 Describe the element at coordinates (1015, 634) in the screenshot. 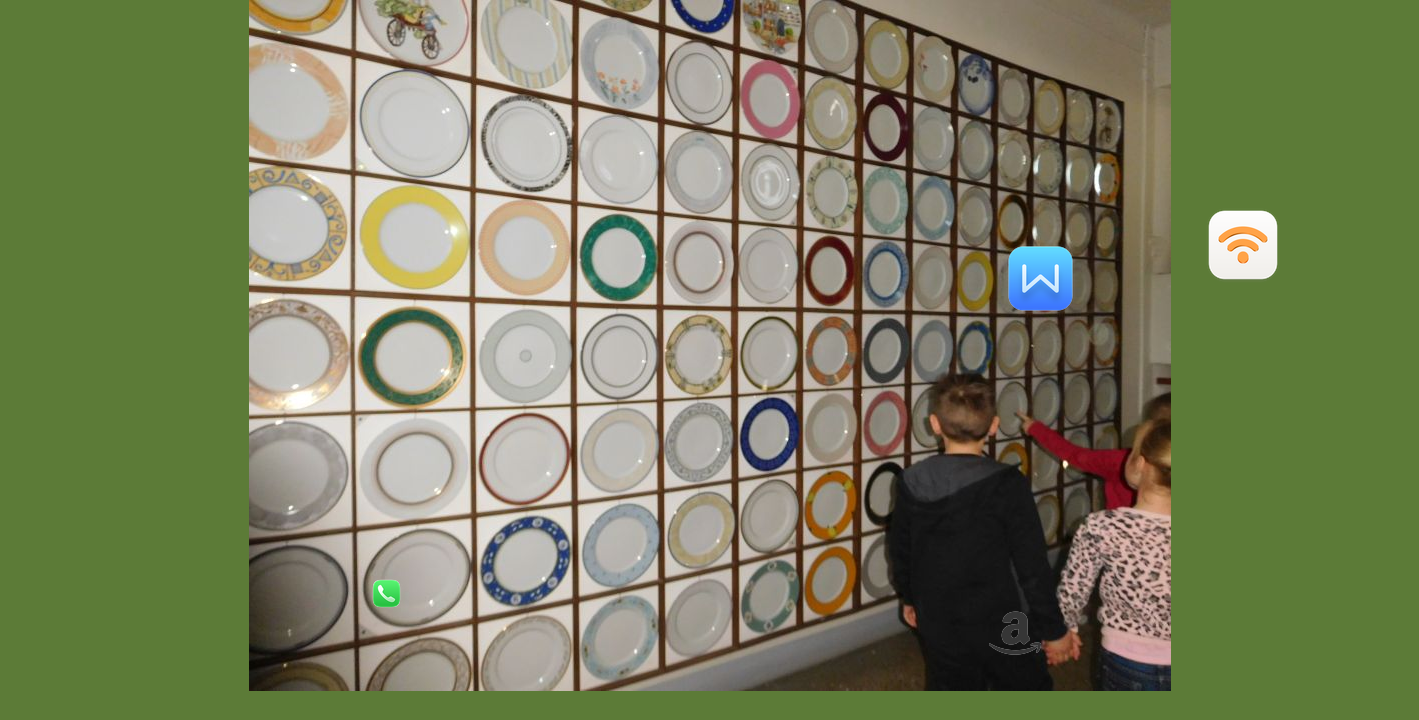

I see `open the amazon store app` at that location.